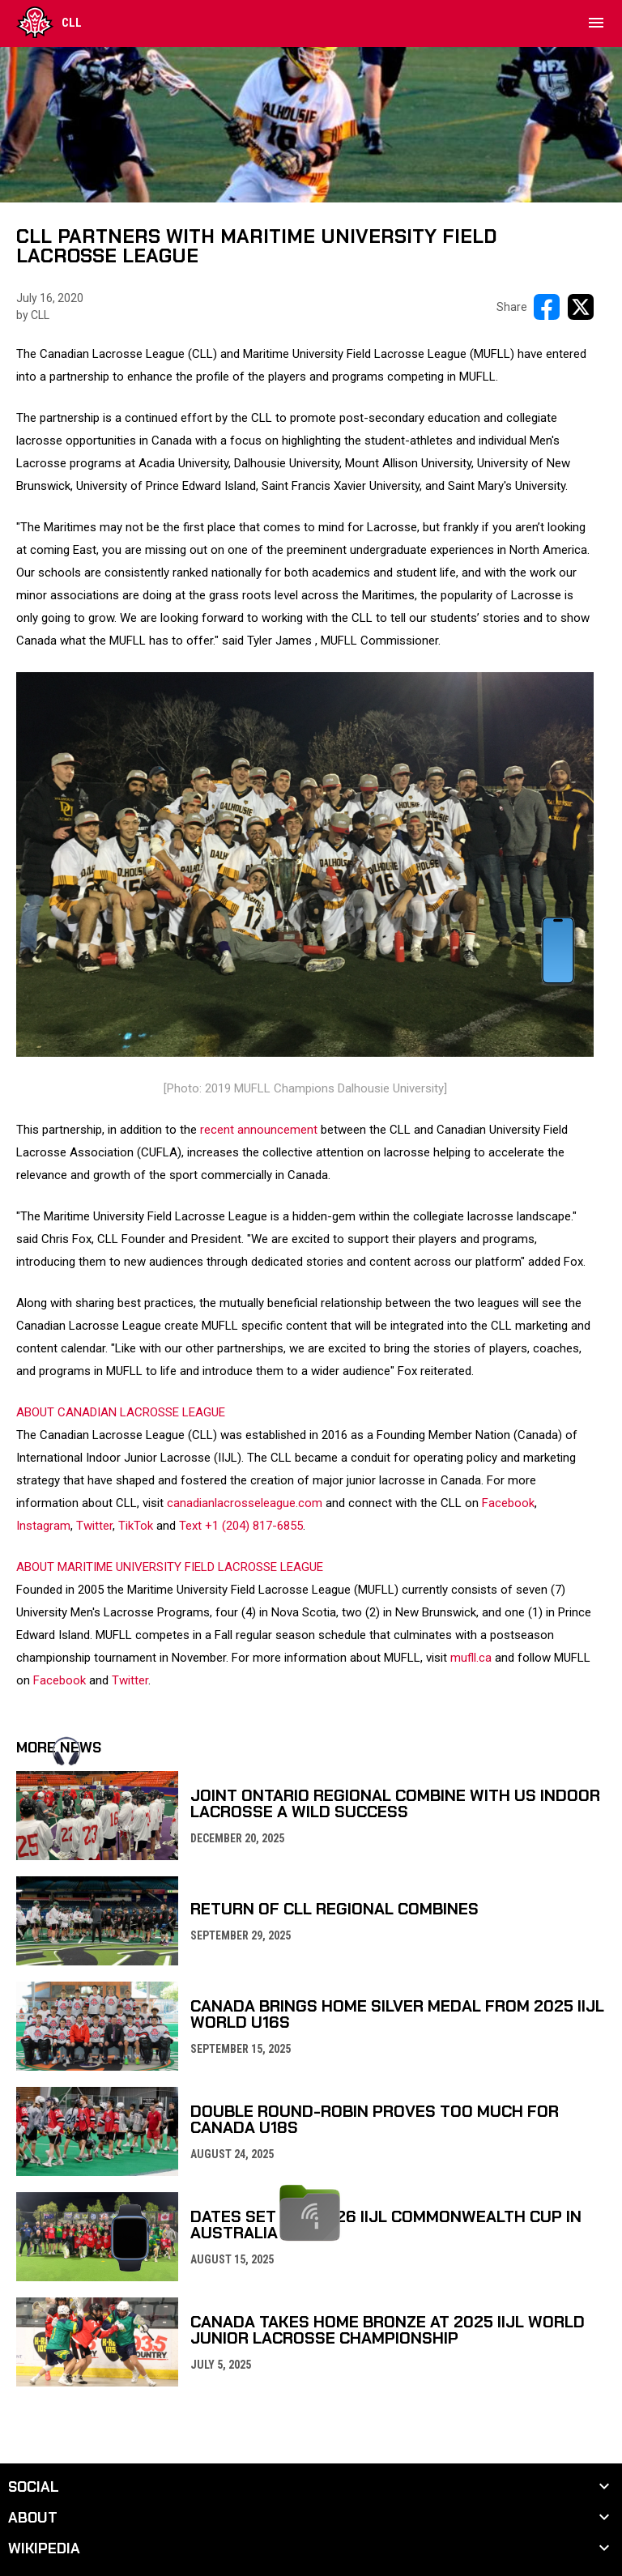 The height and width of the screenshot is (2576, 622). I want to click on open insync cloud sync folder, so click(309, 2212).